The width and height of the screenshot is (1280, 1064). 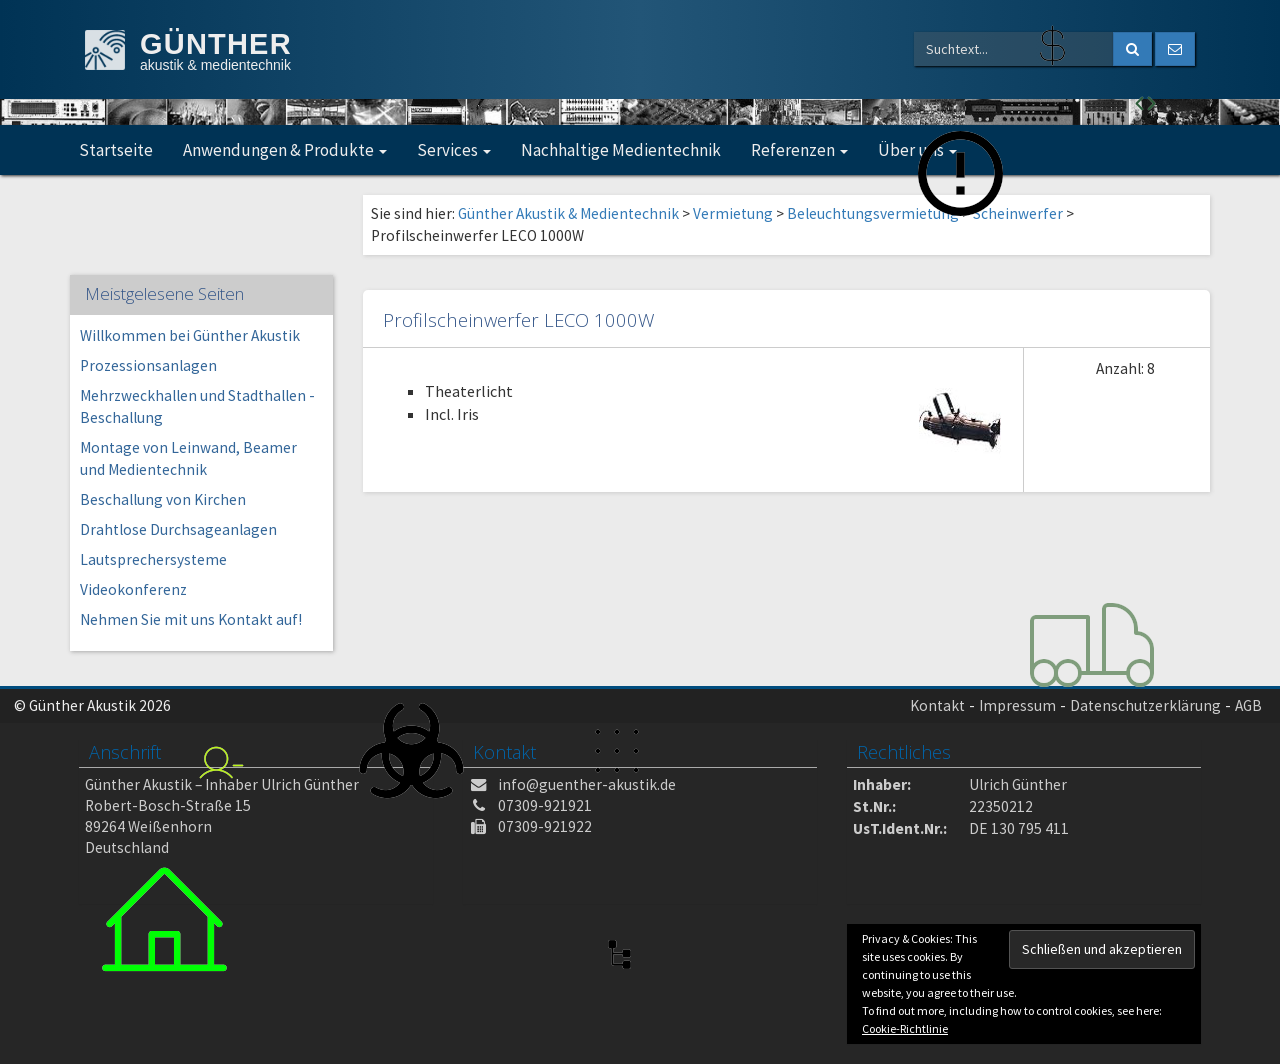 What do you see at coordinates (1145, 103) in the screenshot?
I see `expand or resize content horizontally` at bounding box center [1145, 103].